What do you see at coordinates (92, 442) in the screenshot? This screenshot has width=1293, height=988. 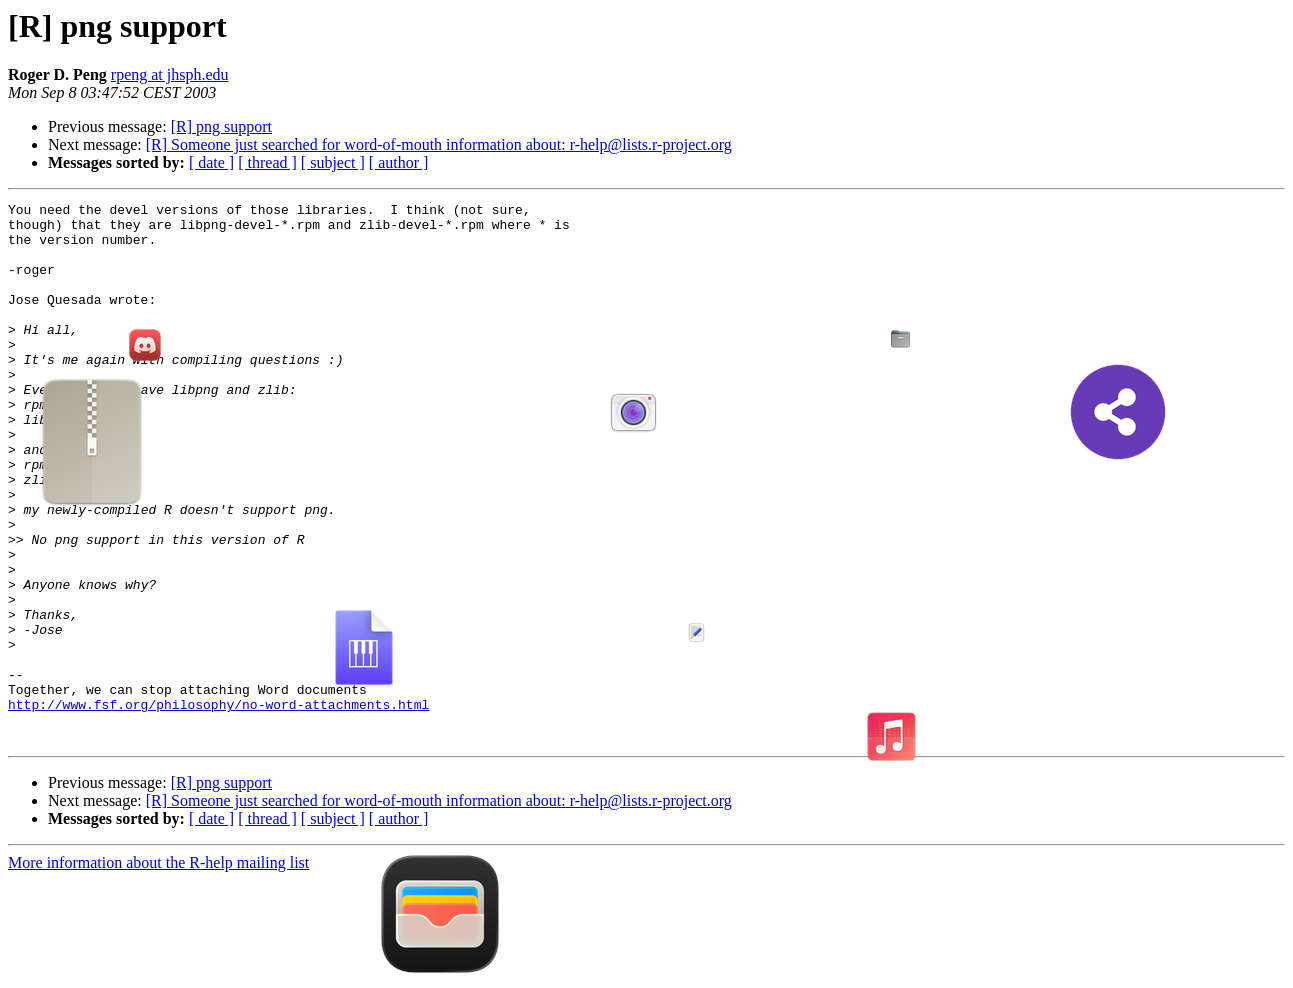 I see `open file roller to extract or compress archives` at bounding box center [92, 442].